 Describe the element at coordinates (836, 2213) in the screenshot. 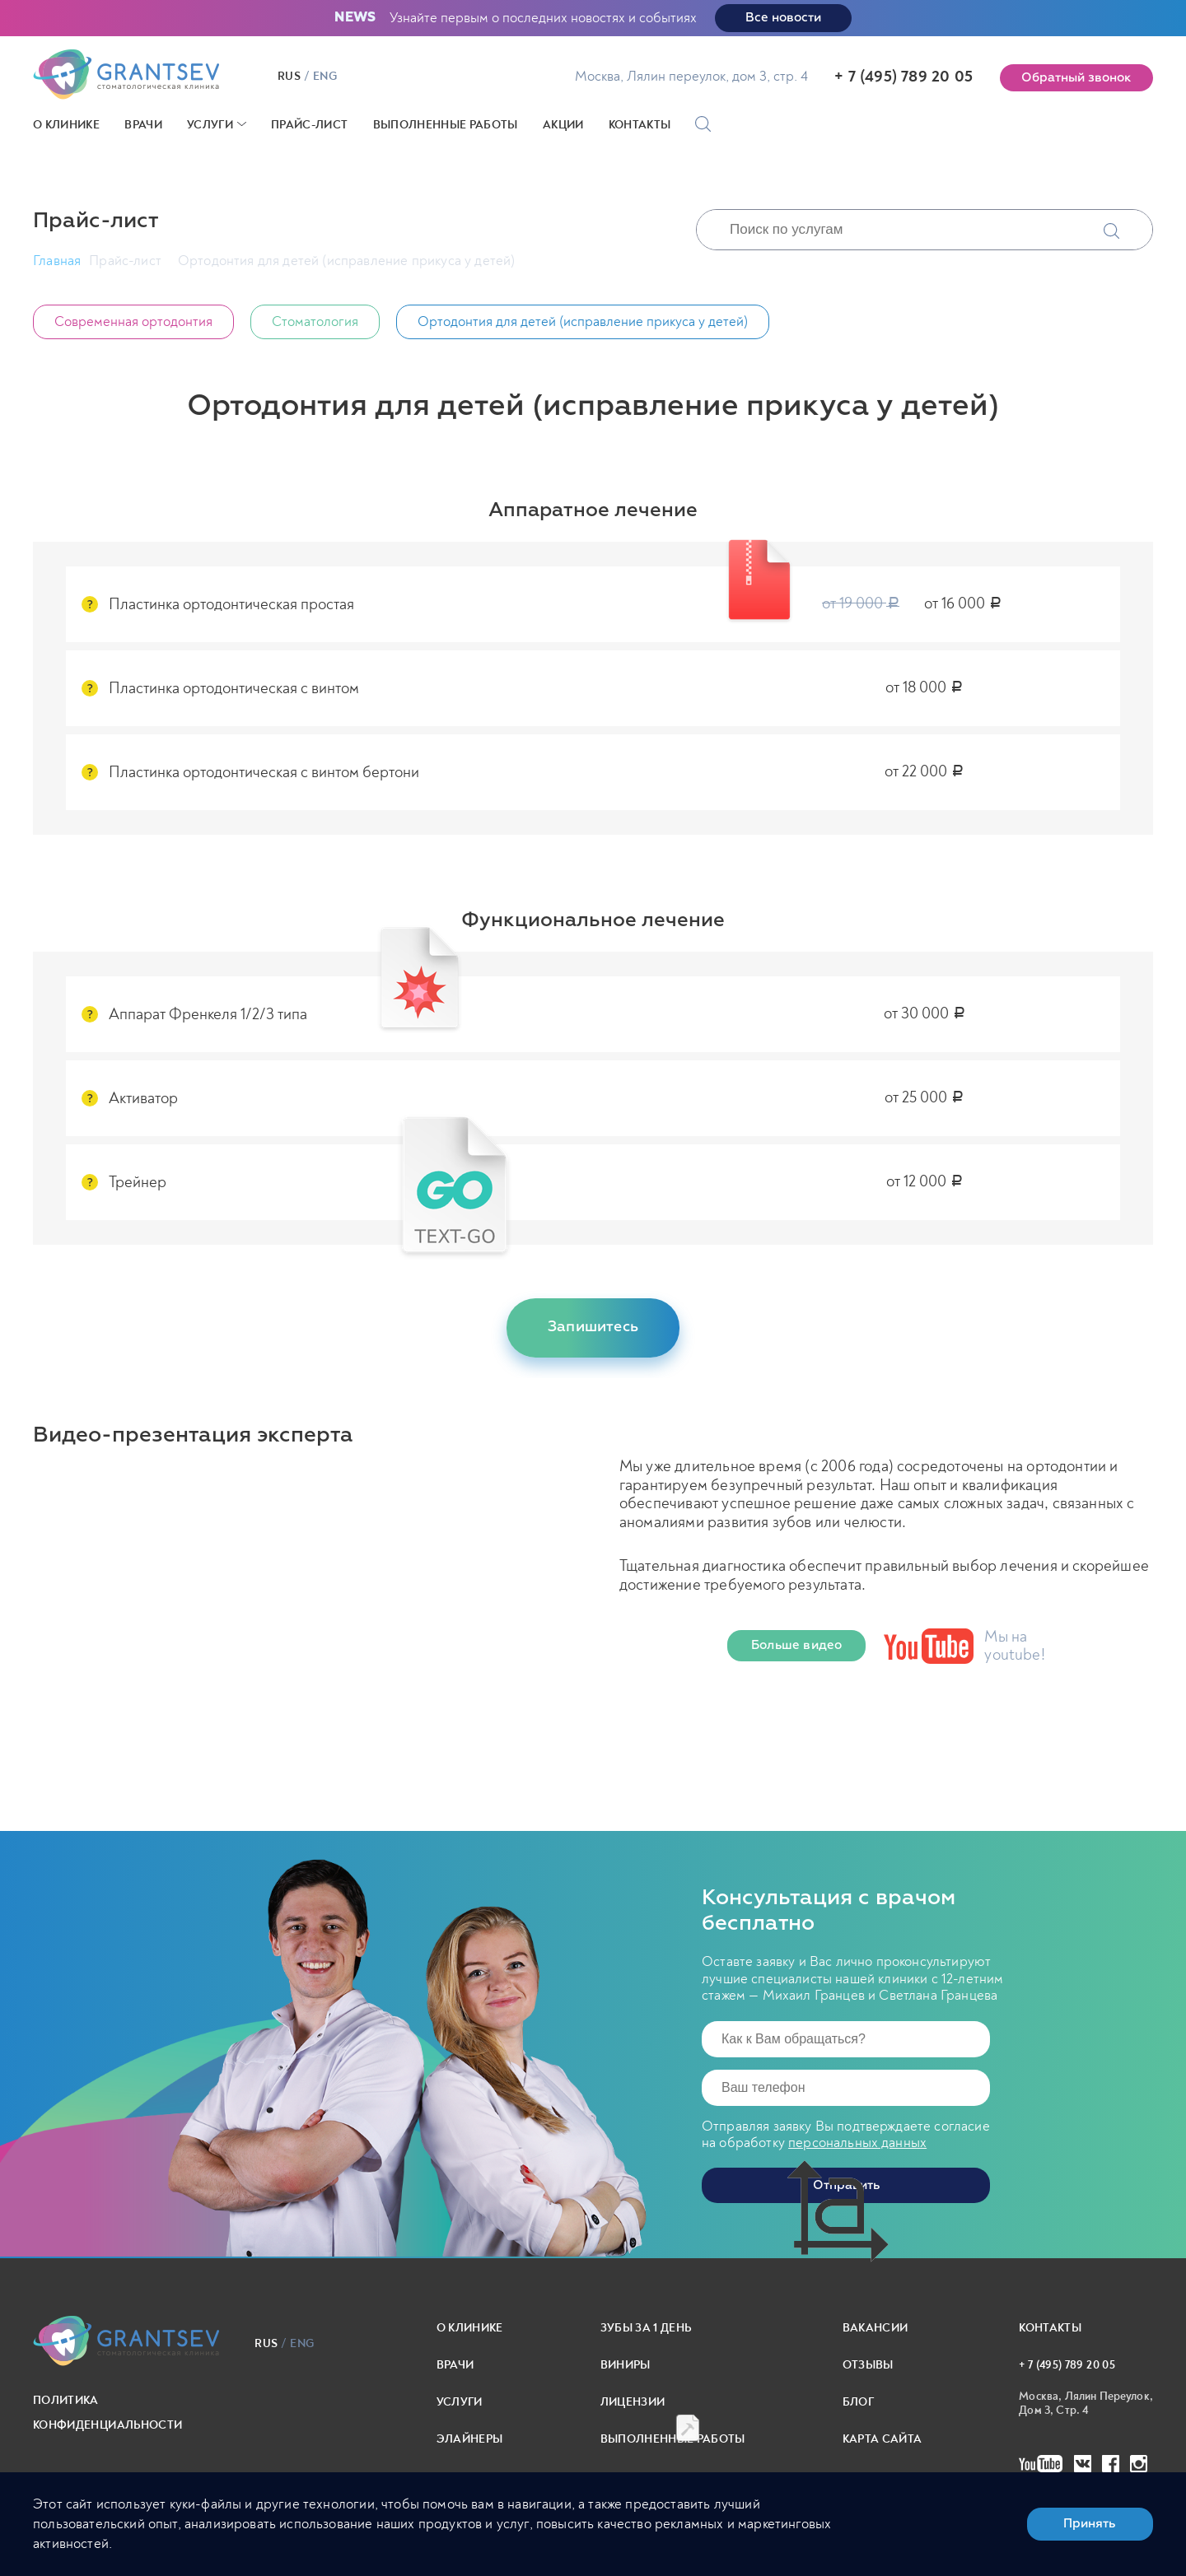

I see `open font viewer application` at that location.